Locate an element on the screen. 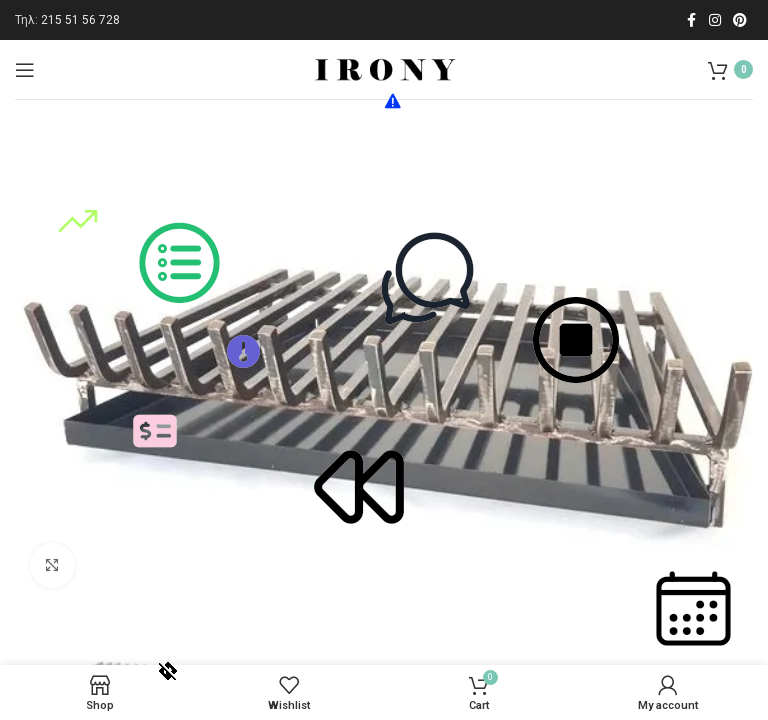 Image resolution: width=768 pixels, height=720 pixels. view or open the calendar is located at coordinates (693, 608).